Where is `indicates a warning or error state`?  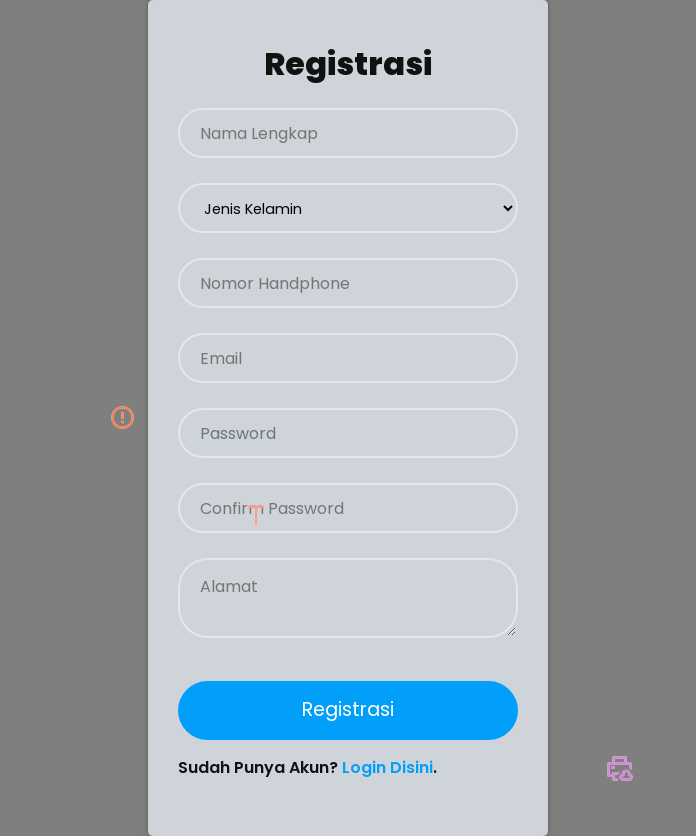 indicates a warning or error state is located at coordinates (122, 417).